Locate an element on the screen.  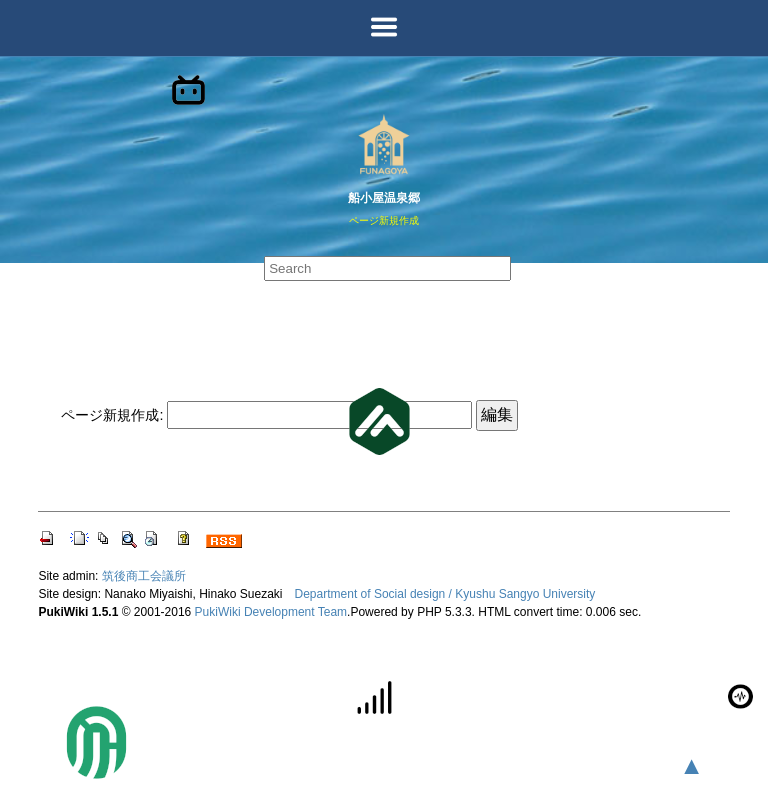
graylog logo - open log management platform is located at coordinates (740, 696).